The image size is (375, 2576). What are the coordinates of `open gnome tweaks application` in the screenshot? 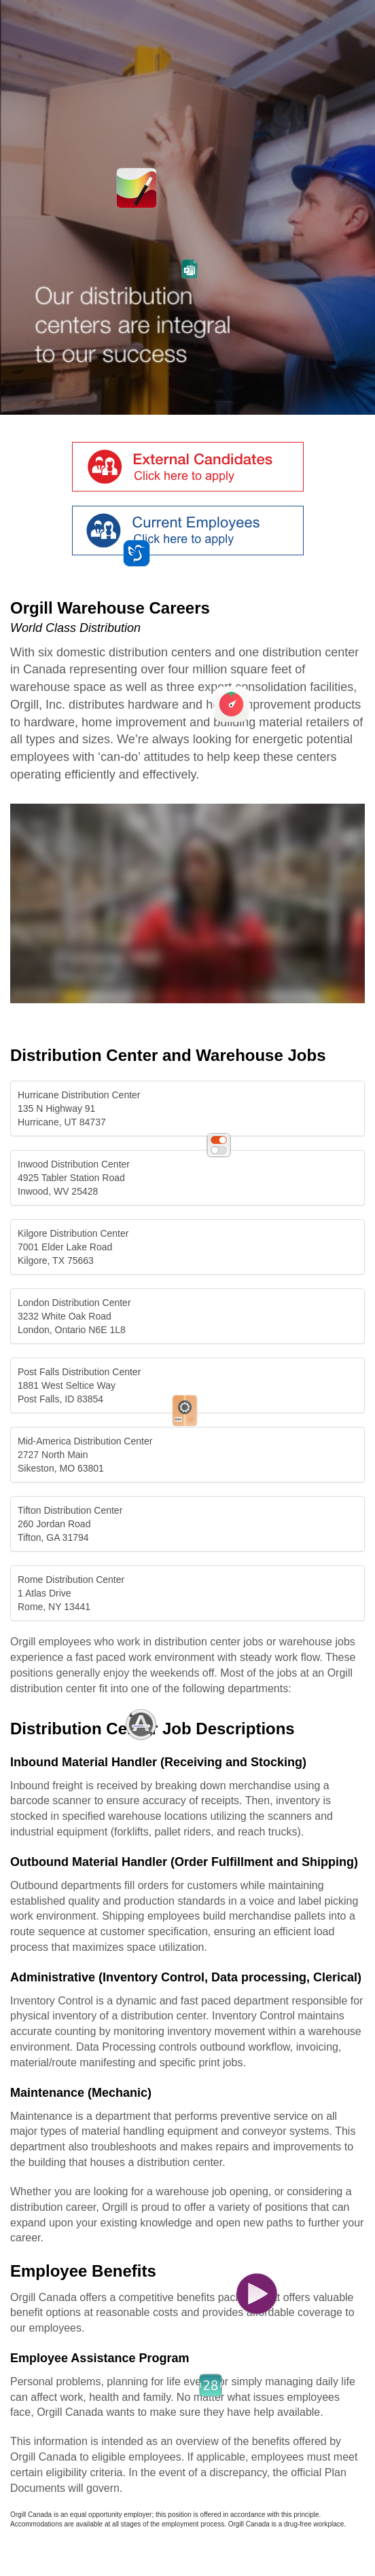 It's located at (219, 1145).